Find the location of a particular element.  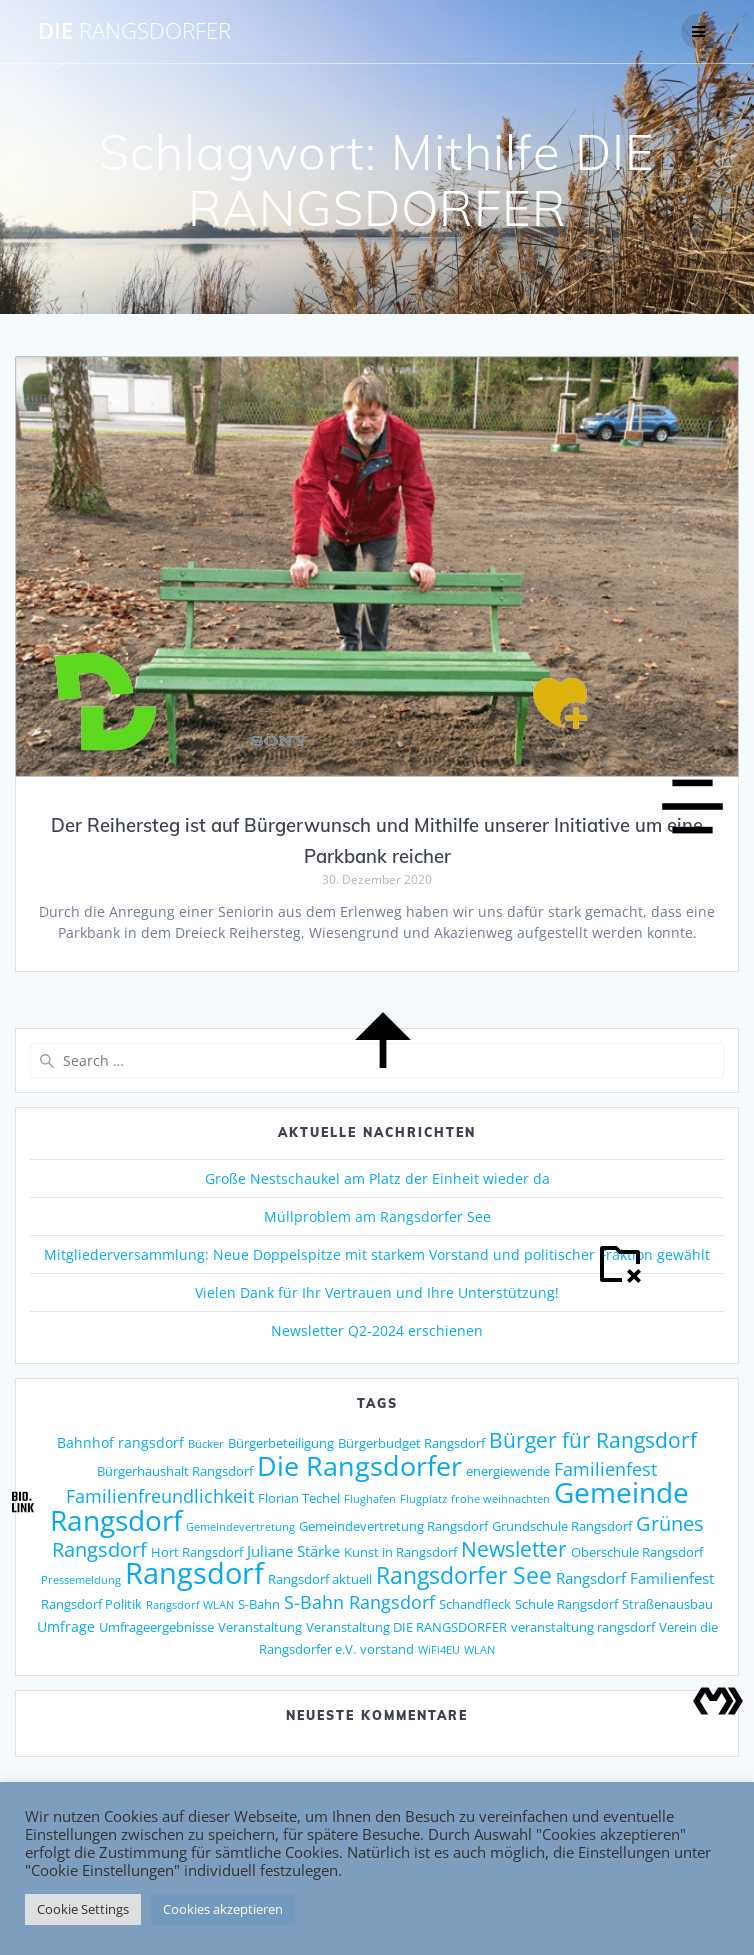

sony brand or product identifier is located at coordinates (279, 741).